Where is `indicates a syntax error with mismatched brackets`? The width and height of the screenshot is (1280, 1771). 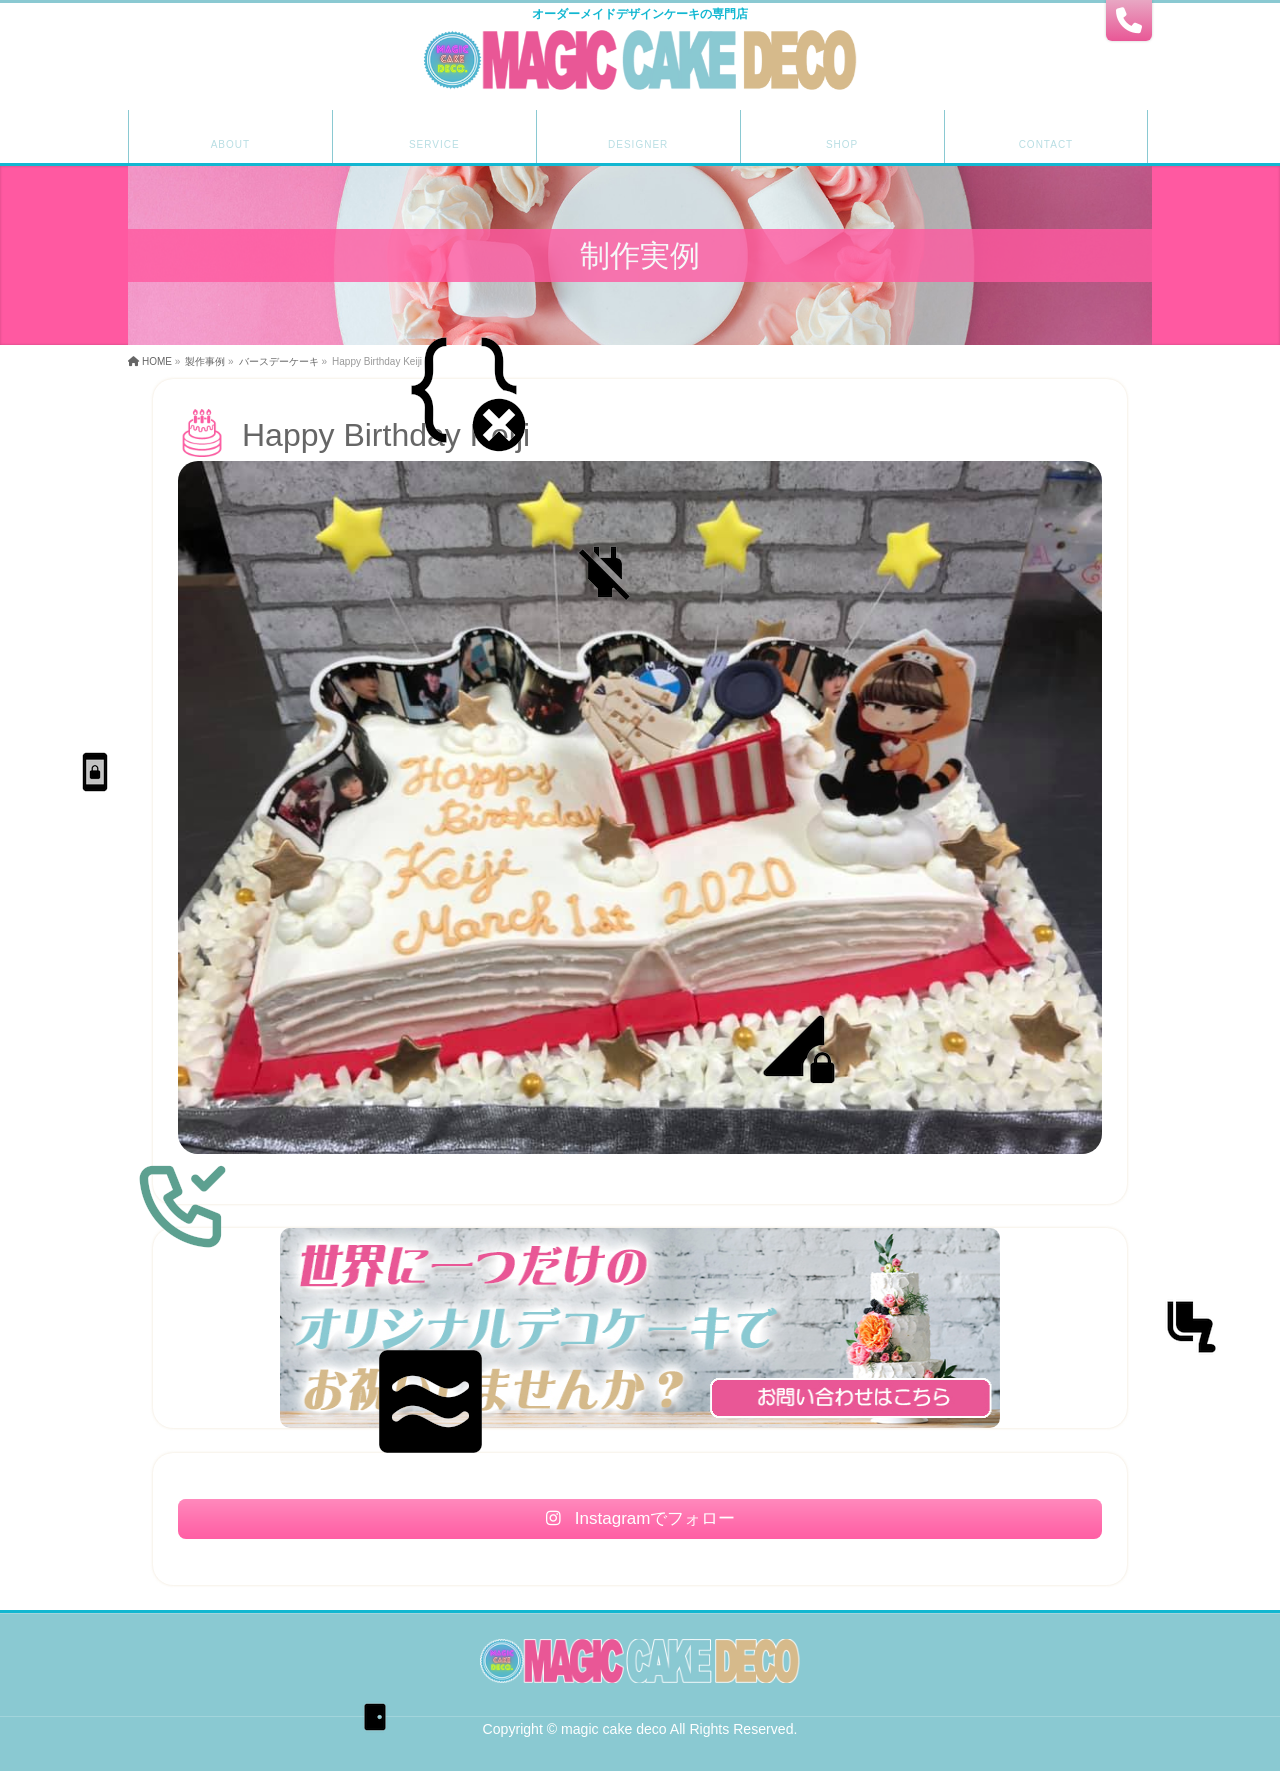
indicates a syntax error with mismatched brackets is located at coordinates (464, 390).